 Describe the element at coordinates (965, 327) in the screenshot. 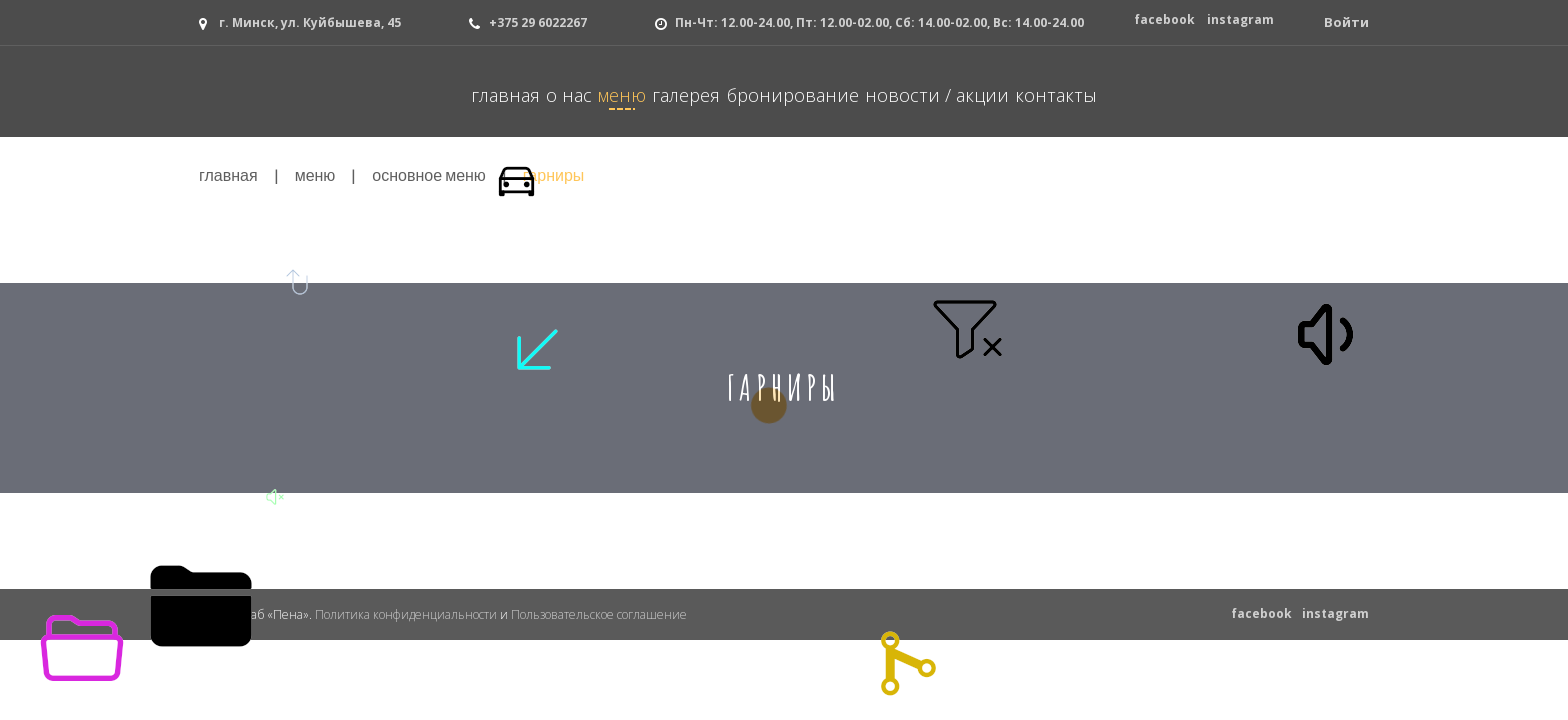

I see `clear all active filters` at that location.